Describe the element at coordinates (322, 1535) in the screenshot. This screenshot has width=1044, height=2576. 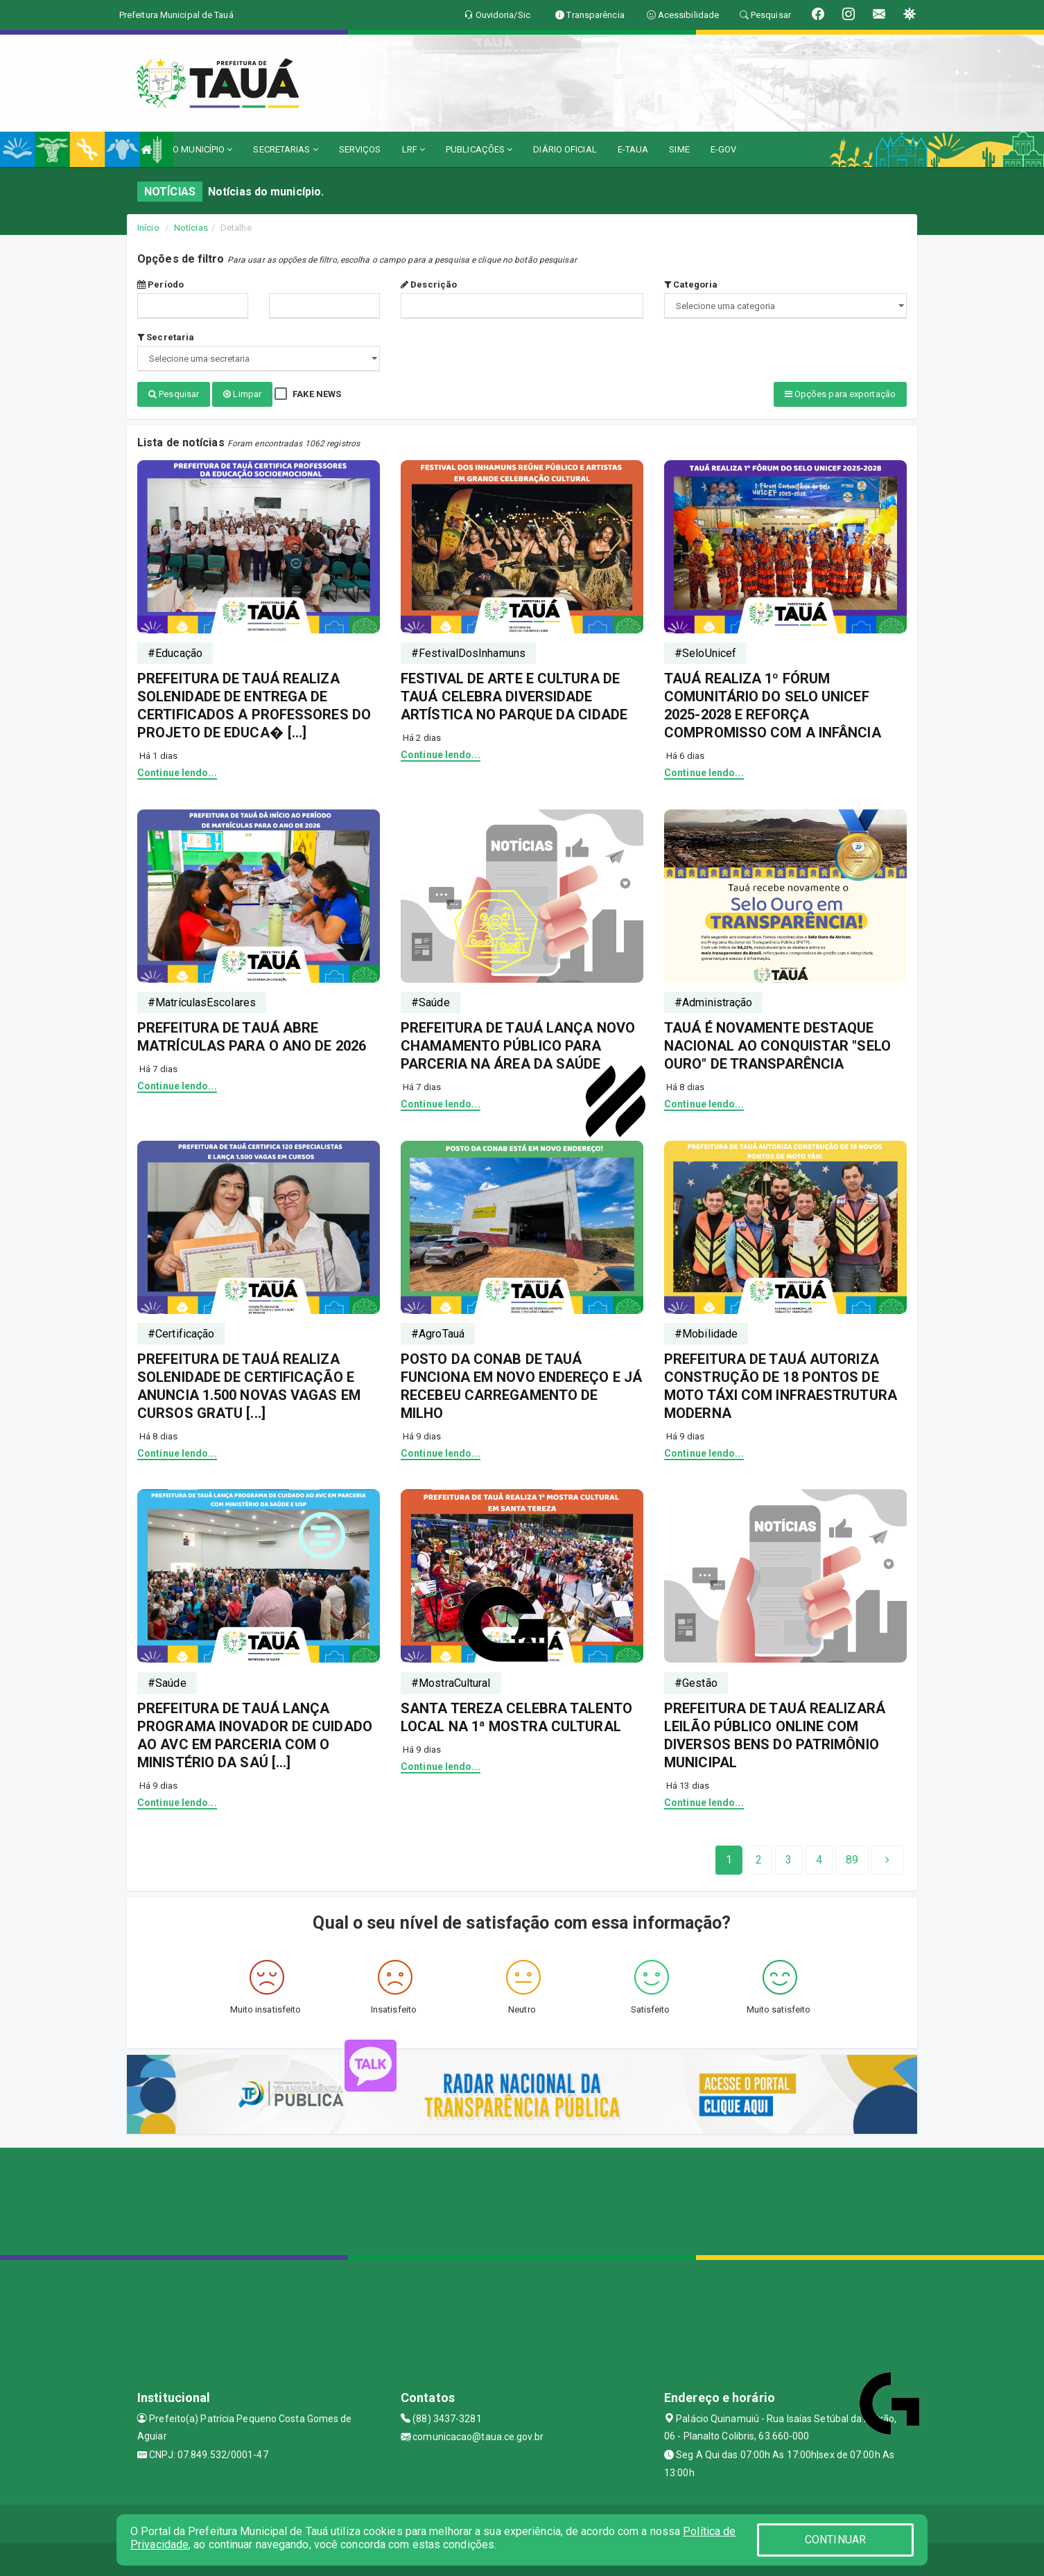
I see `open the When I Work app` at that location.